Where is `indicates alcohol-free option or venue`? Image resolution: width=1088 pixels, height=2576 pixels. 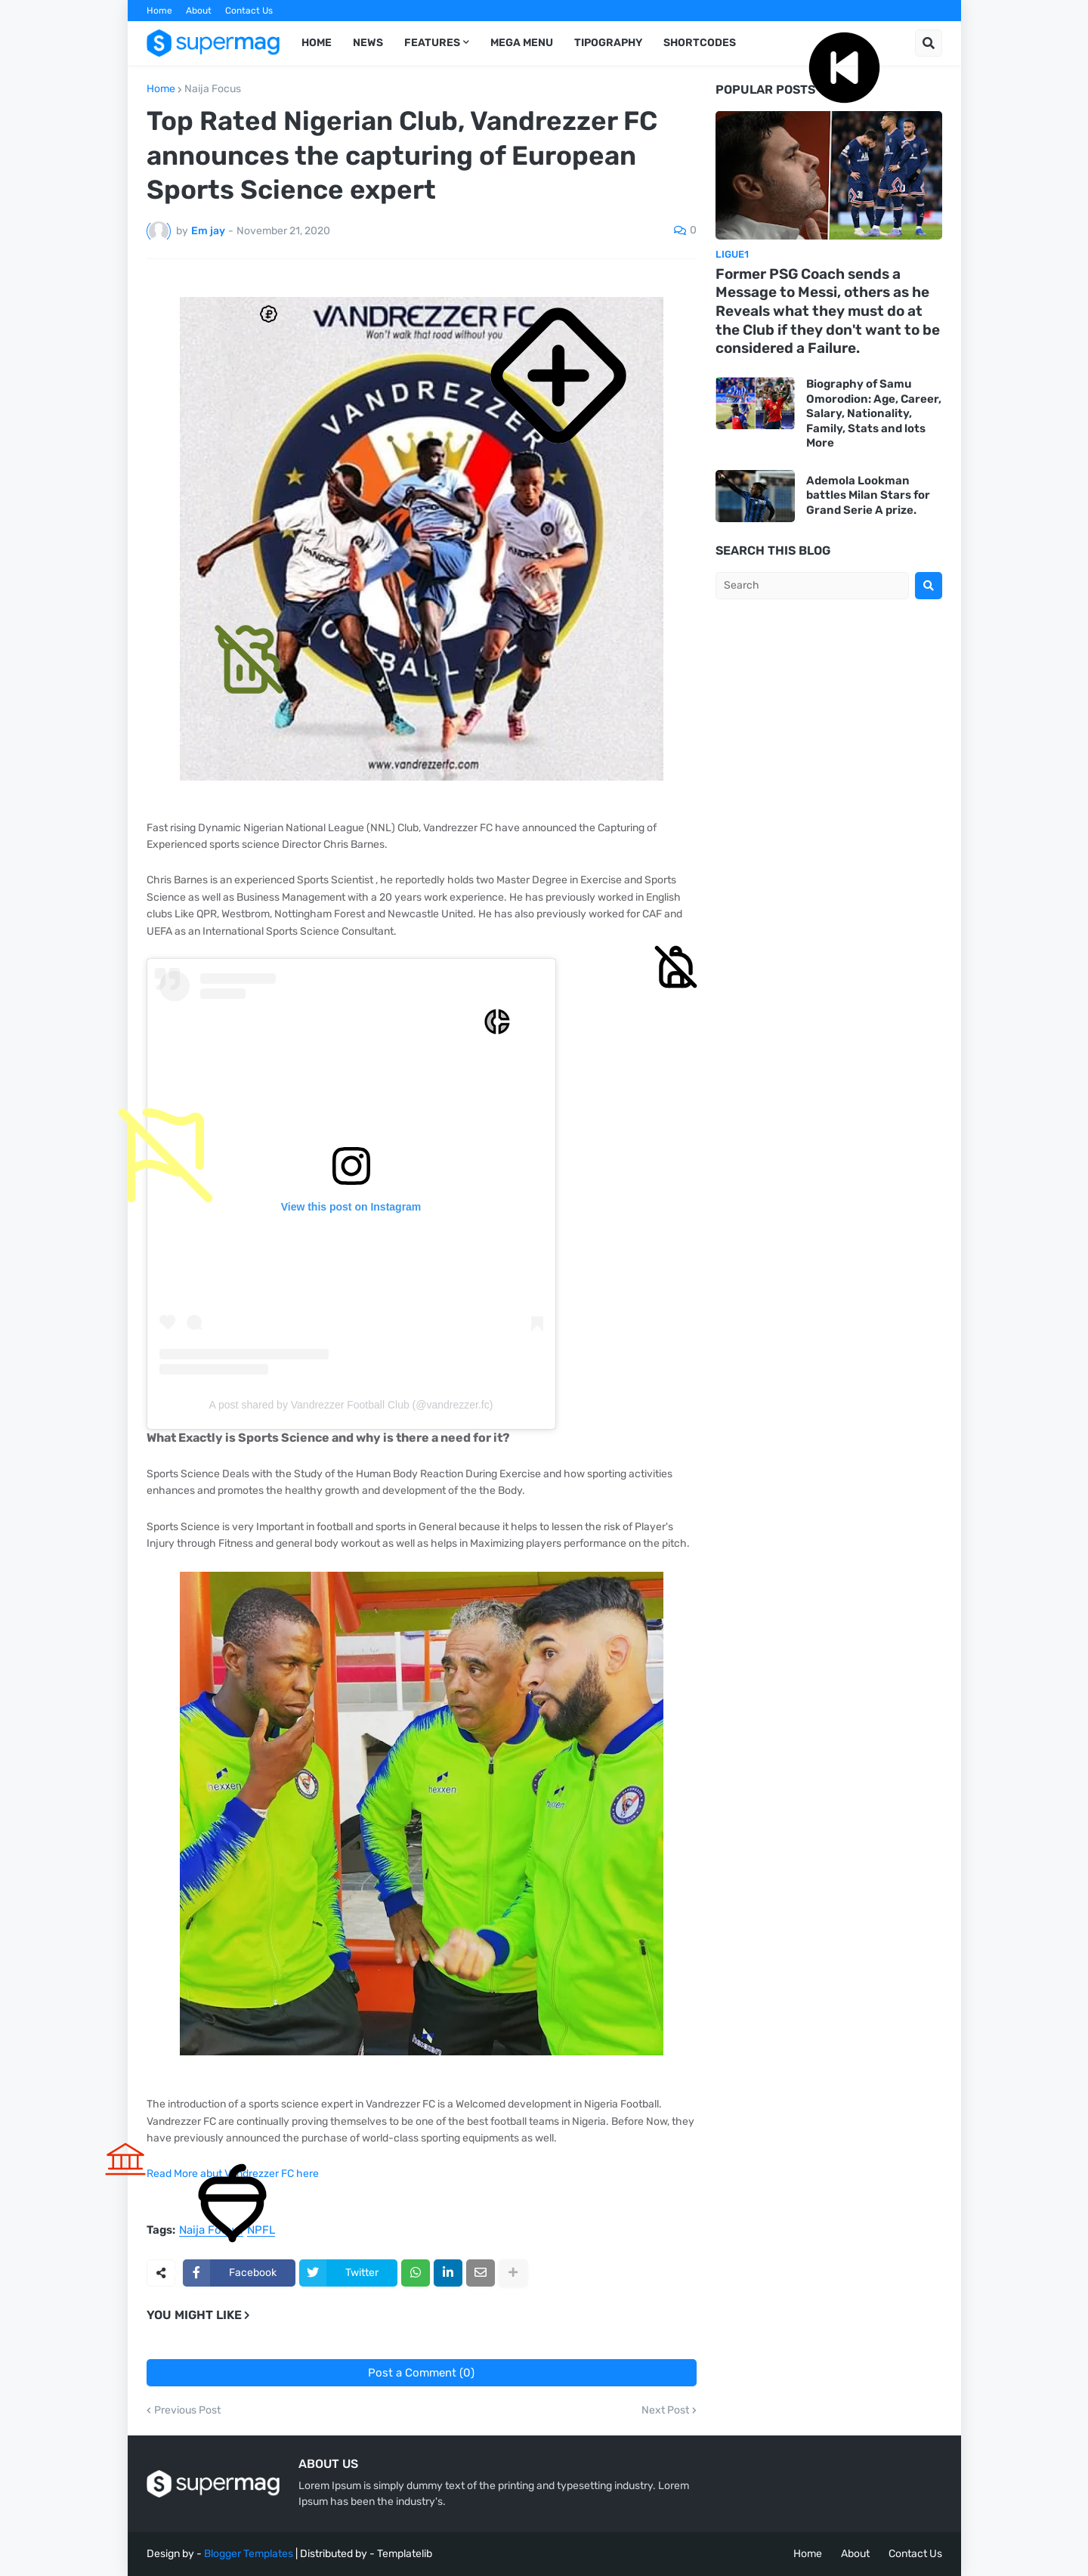
indicates alcohol-free option or venue is located at coordinates (249, 659).